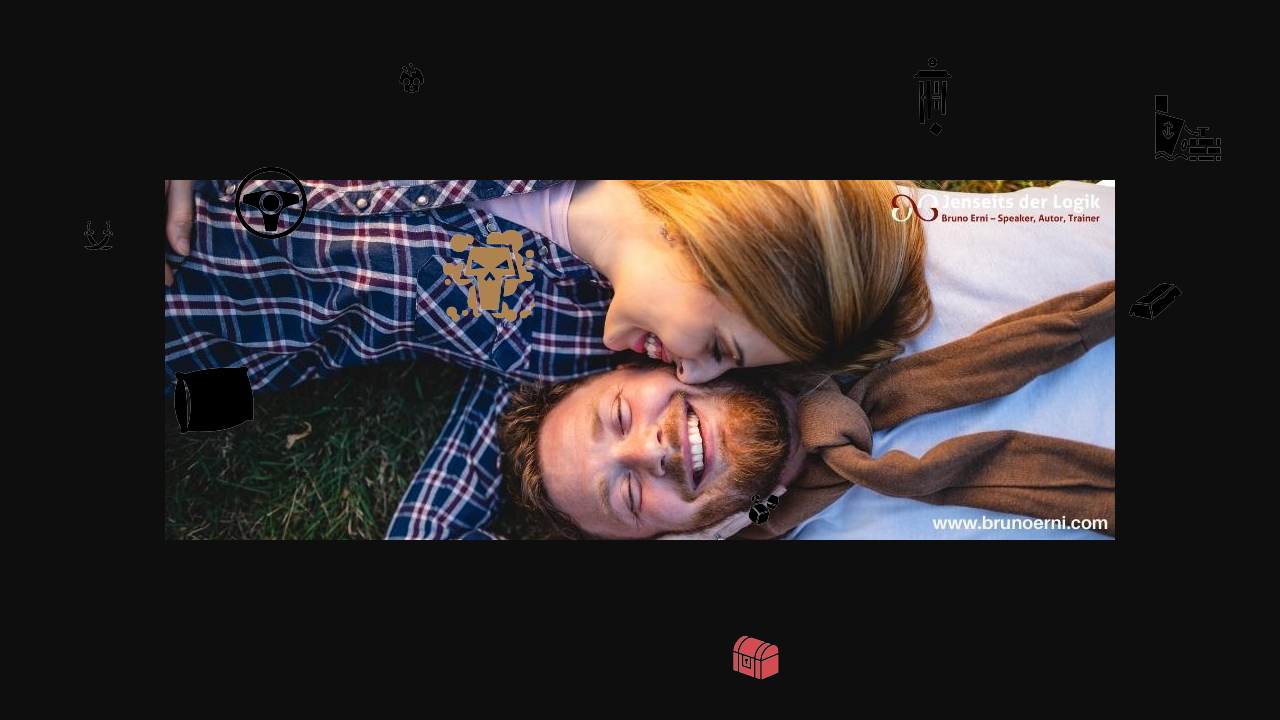 The image size is (1280, 720). I want to click on decorative windchimes element for a game interface, so click(932, 96).